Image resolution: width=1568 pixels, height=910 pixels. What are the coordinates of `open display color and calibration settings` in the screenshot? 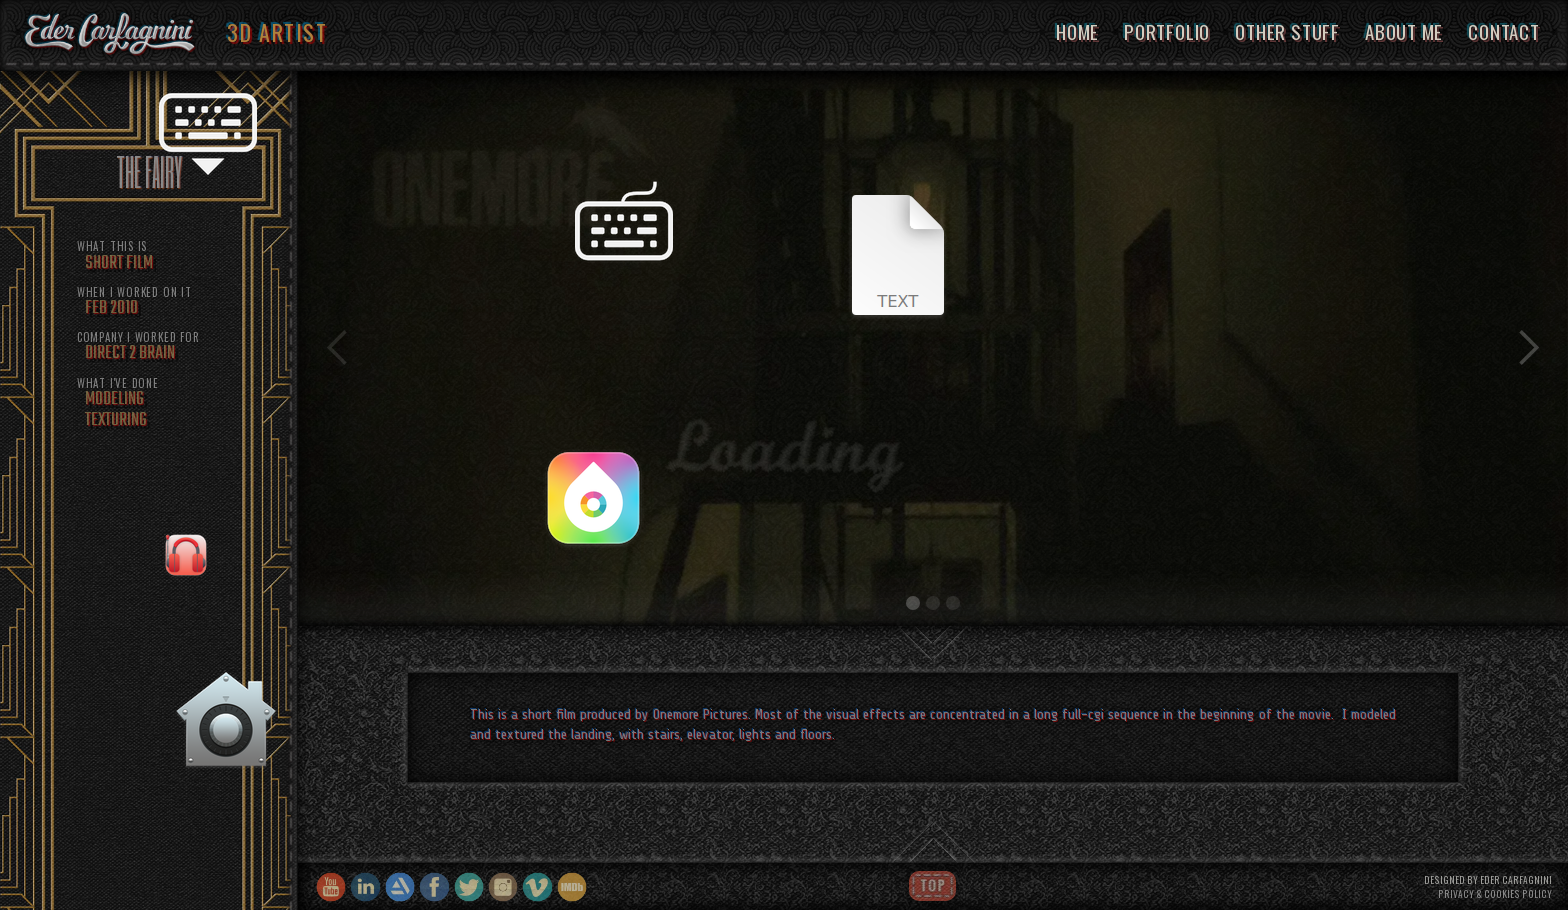 It's located at (593, 499).